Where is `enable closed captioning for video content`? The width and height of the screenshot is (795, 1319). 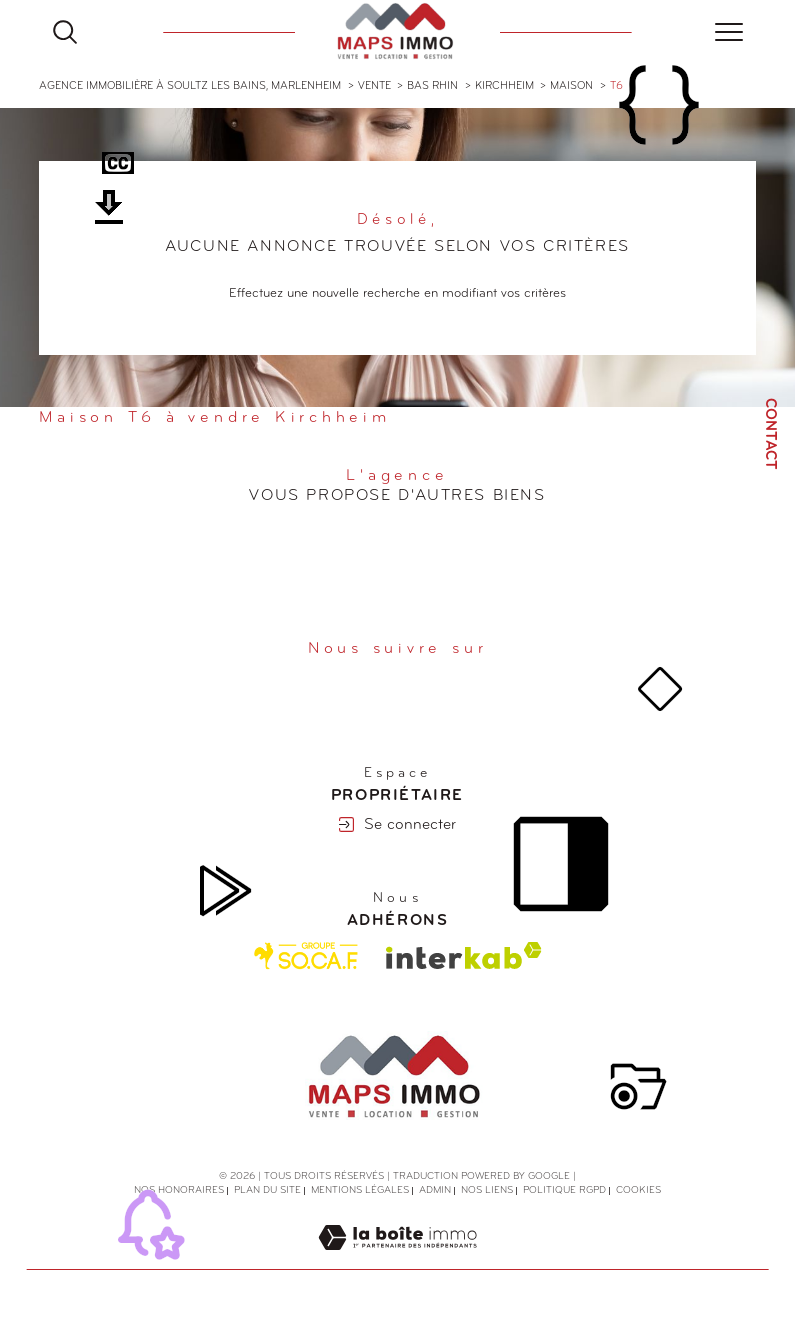
enable closed captioning for video content is located at coordinates (118, 163).